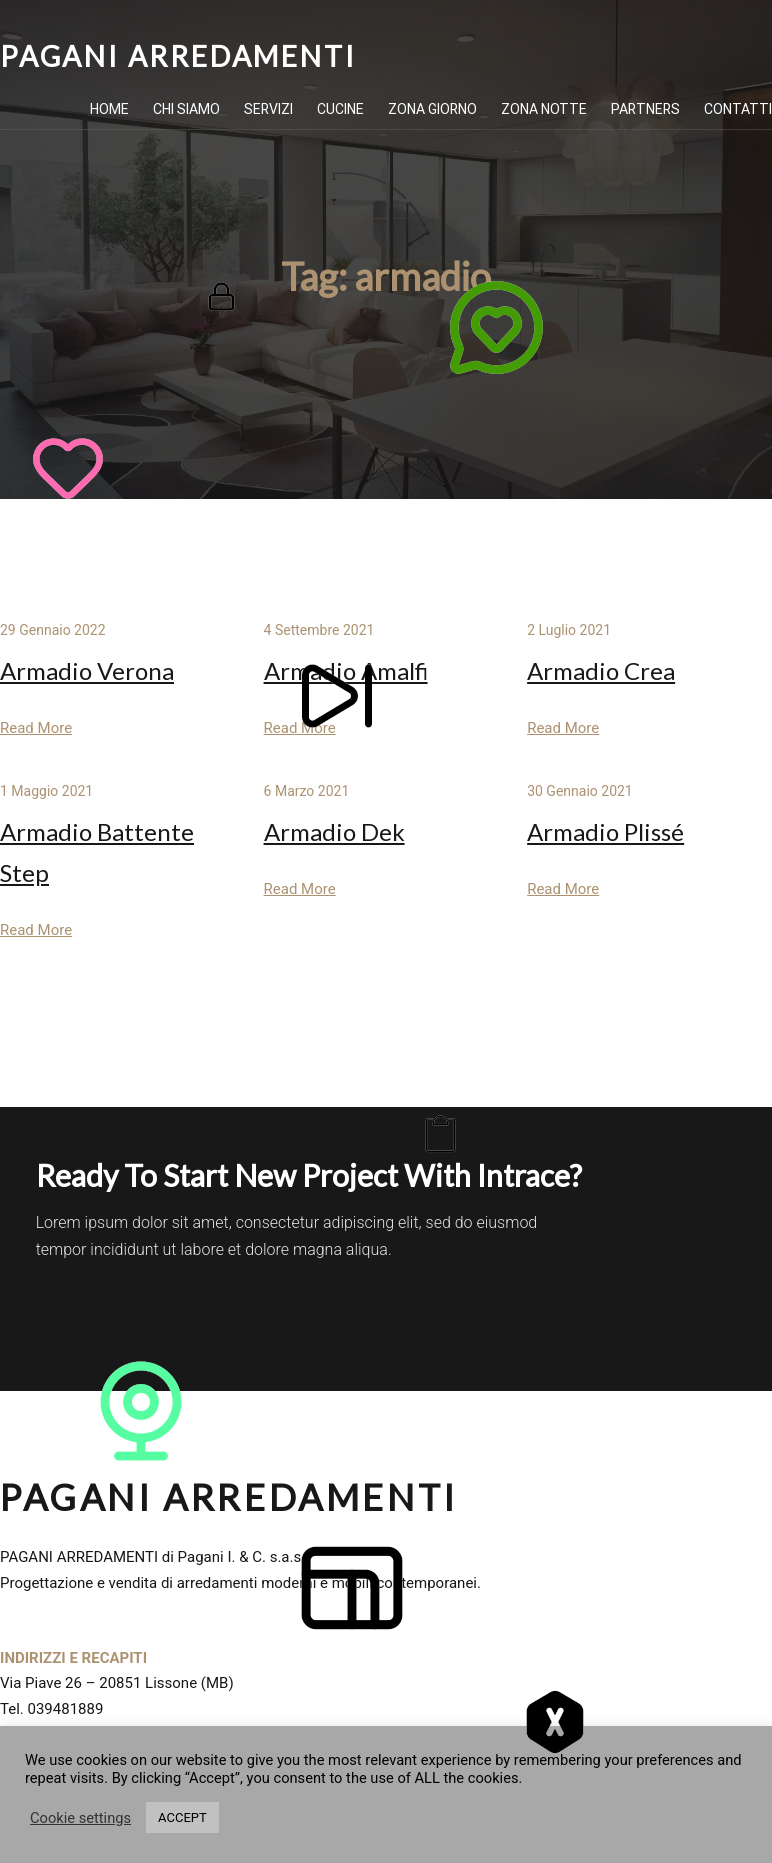 The height and width of the screenshot is (1863, 772). What do you see at coordinates (555, 1722) in the screenshot?
I see `close or cancel action` at bounding box center [555, 1722].